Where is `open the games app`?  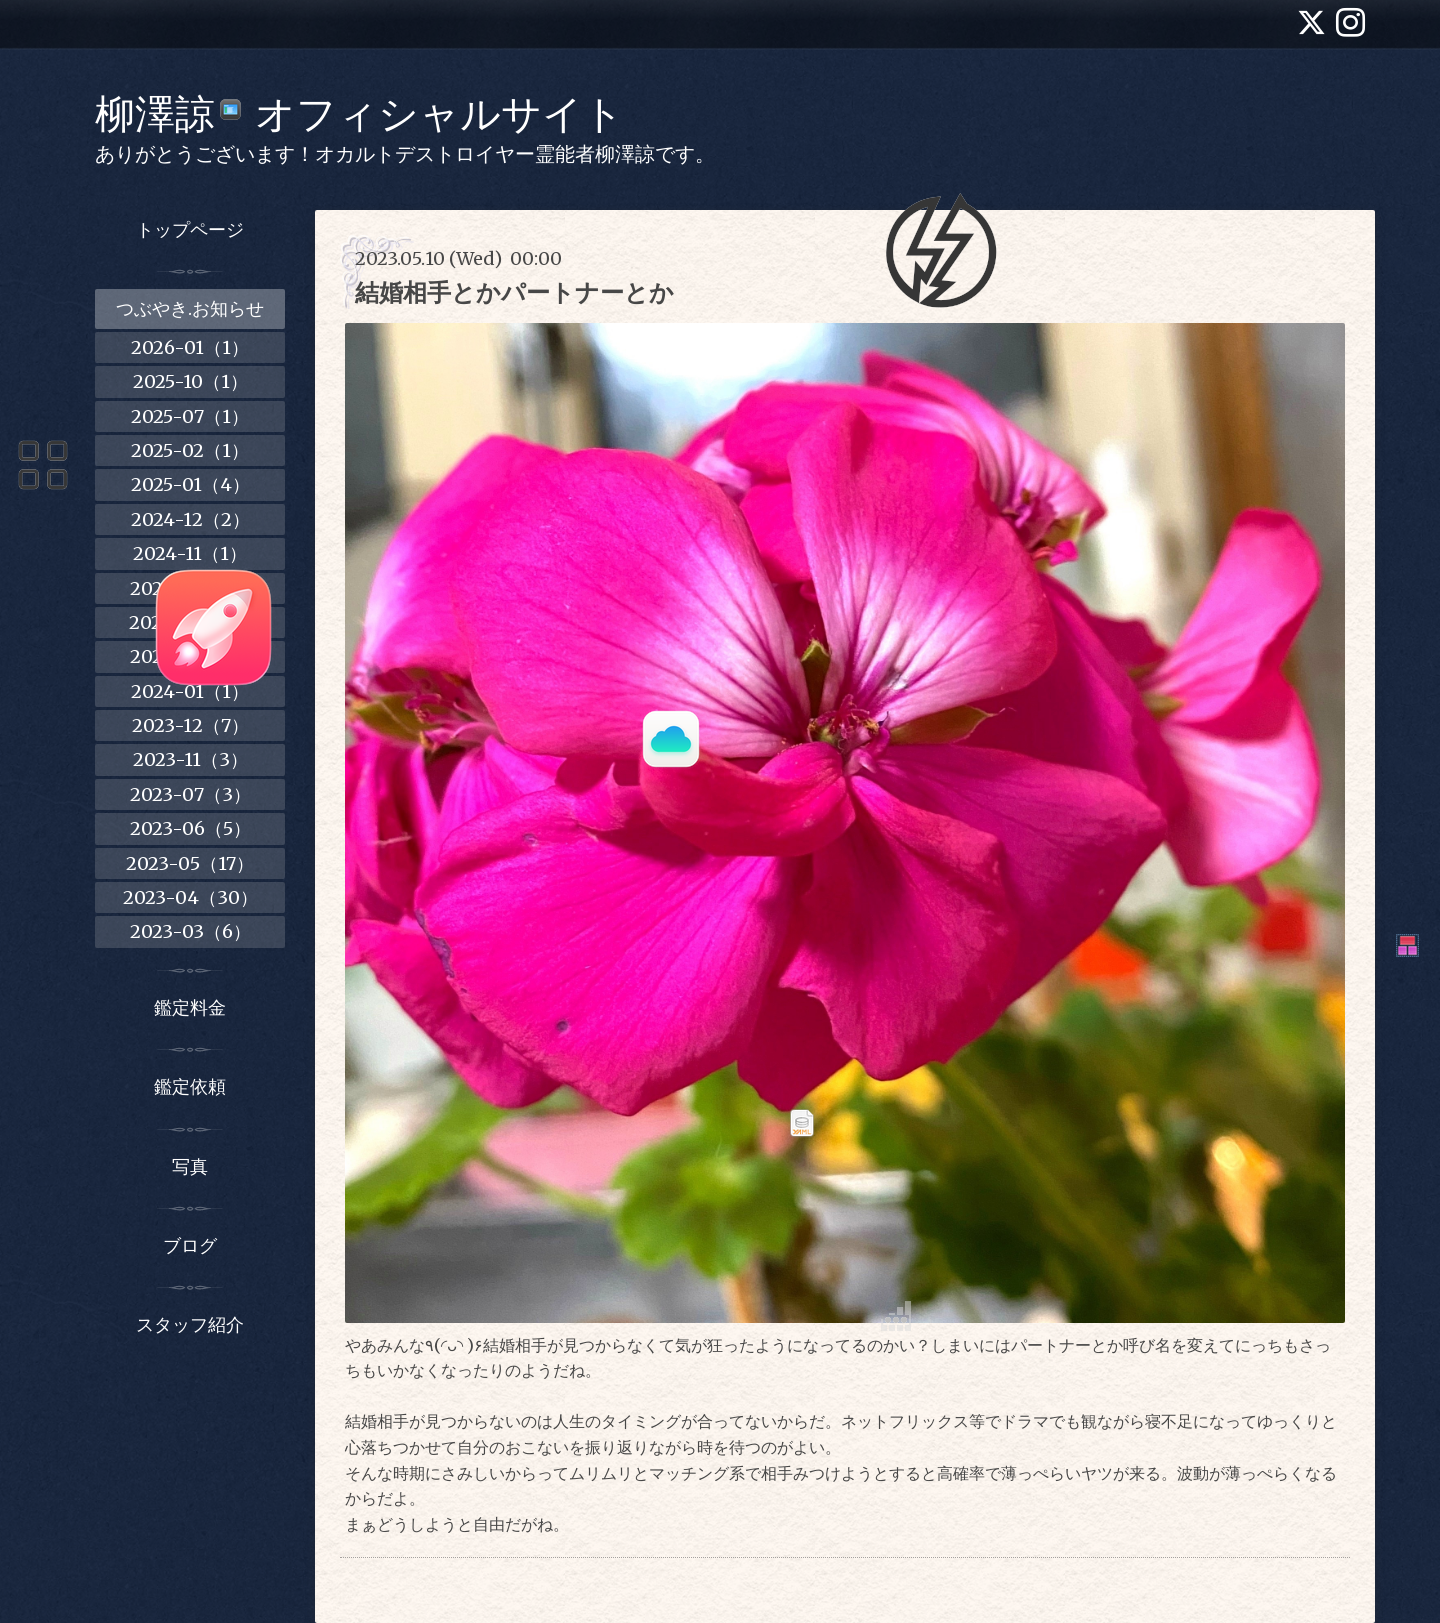
open the games app is located at coordinates (213, 627).